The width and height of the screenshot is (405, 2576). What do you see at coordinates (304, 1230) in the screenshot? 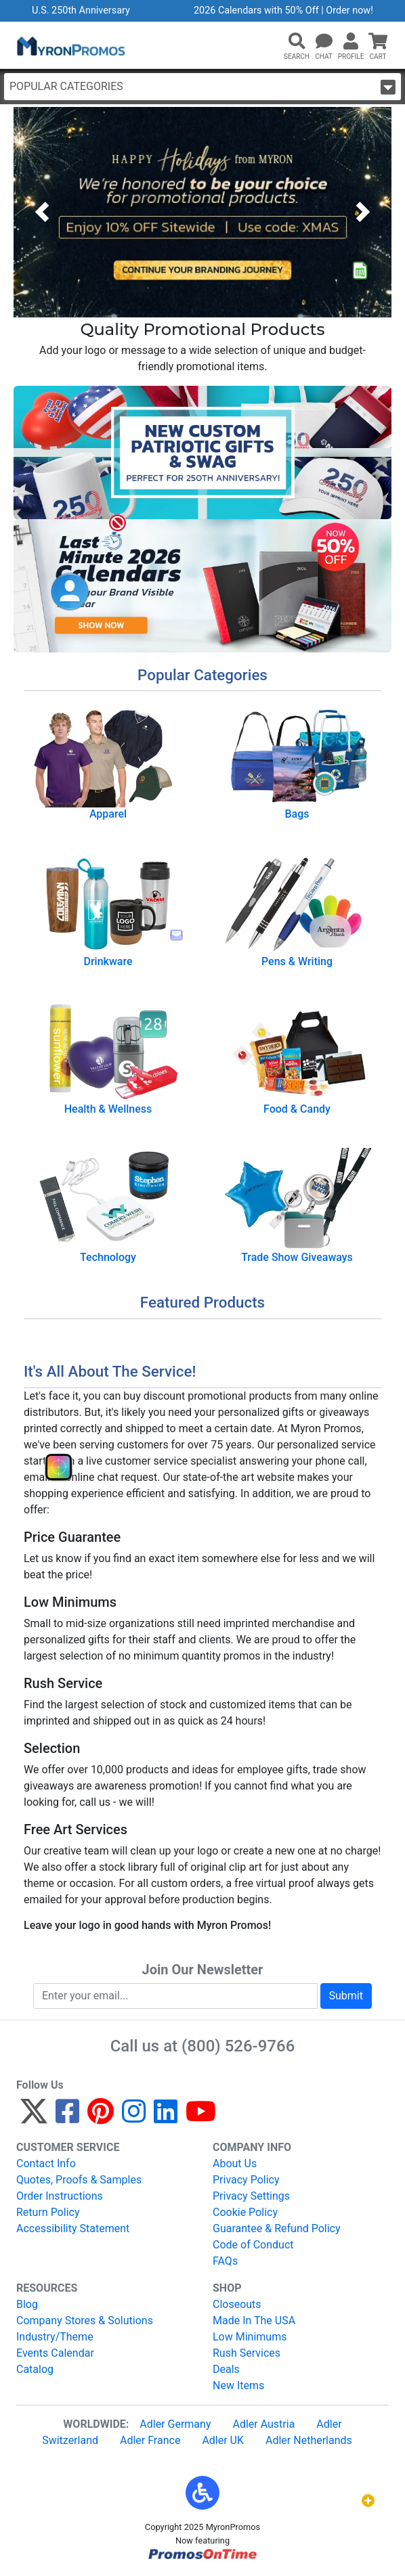
I see `open the file manager` at bounding box center [304, 1230].